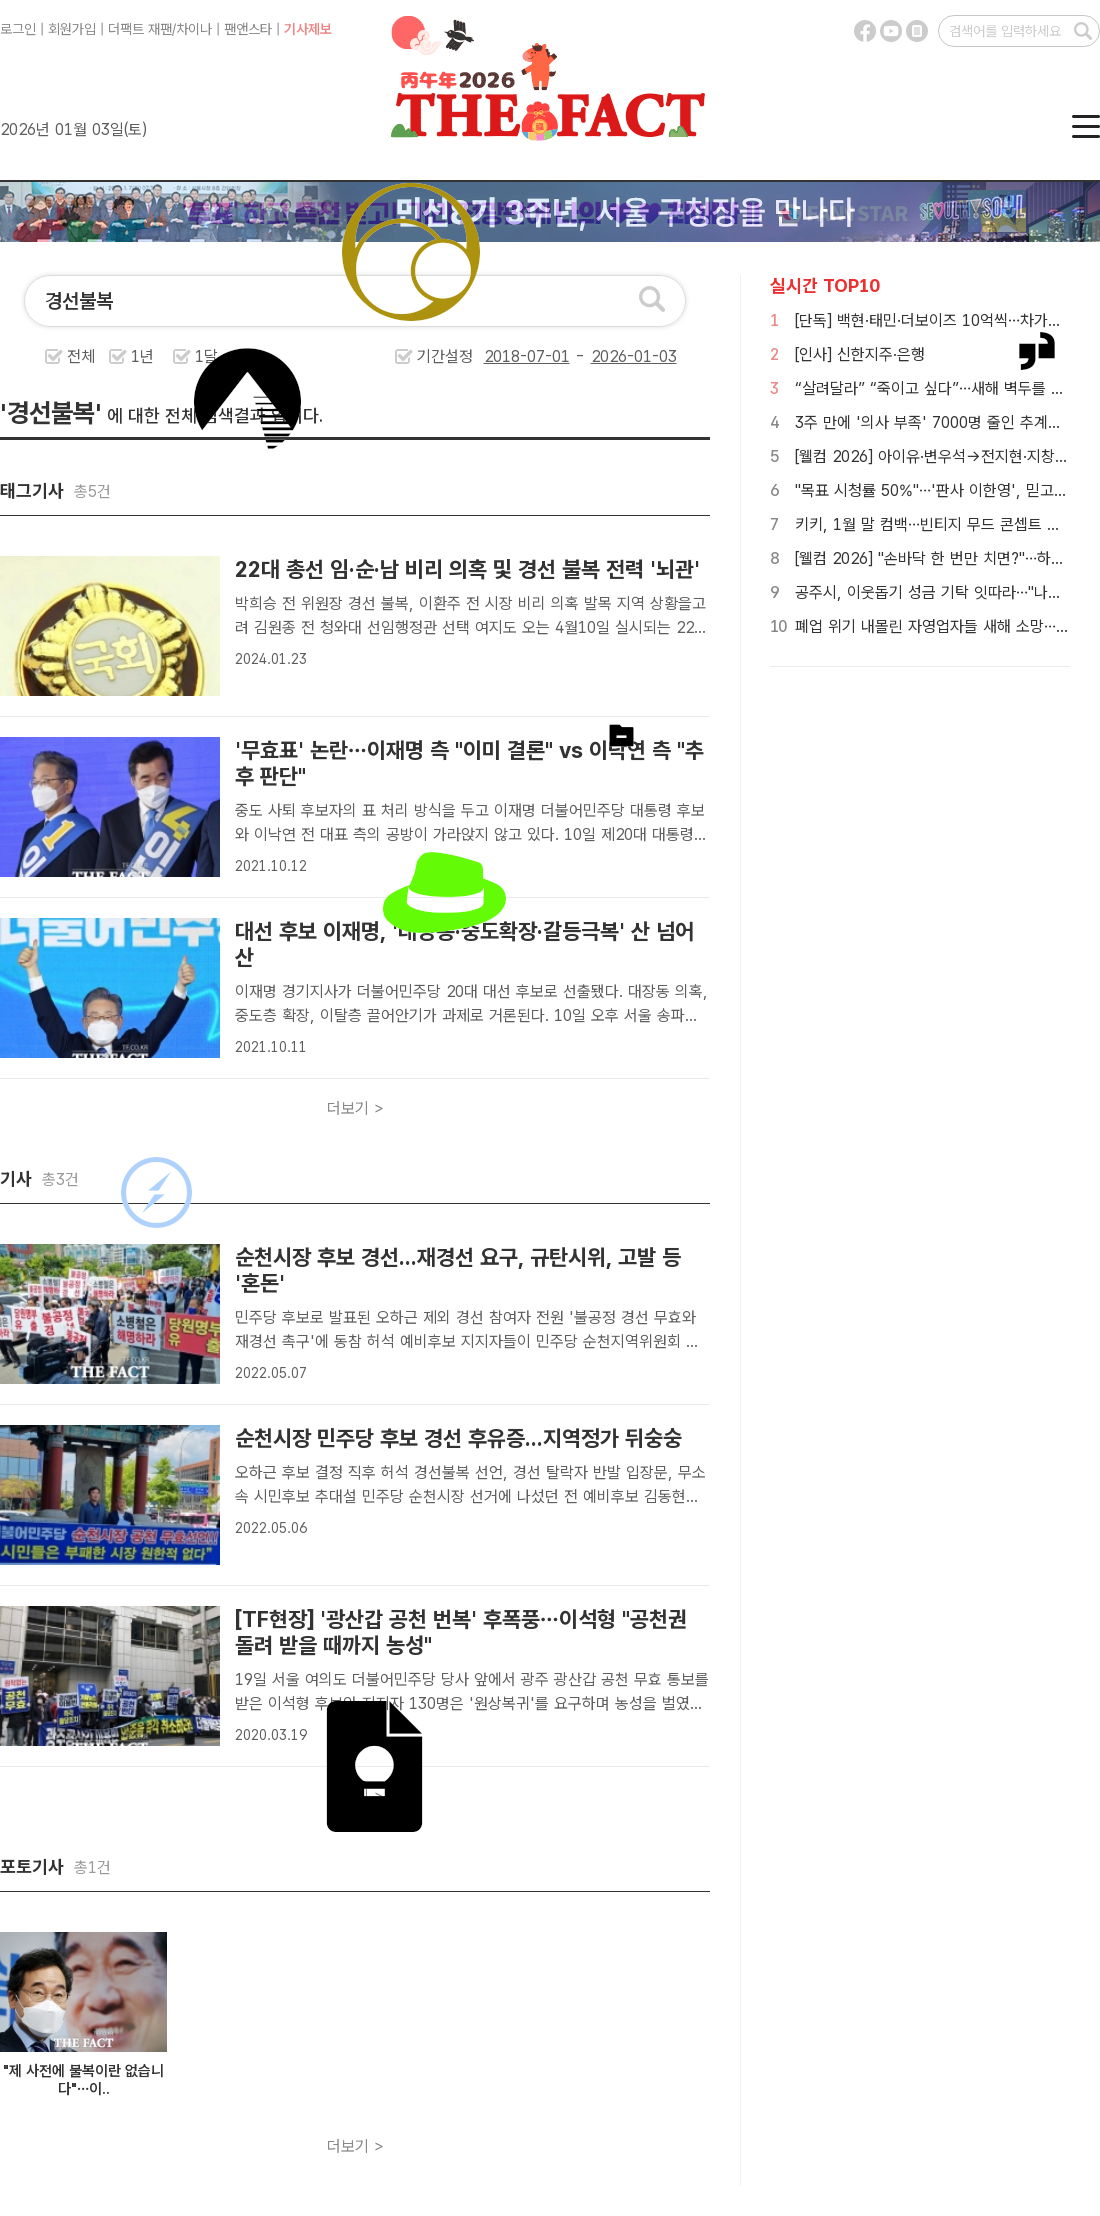  I want to click on link to Codeberg repository, so click(247, 398).